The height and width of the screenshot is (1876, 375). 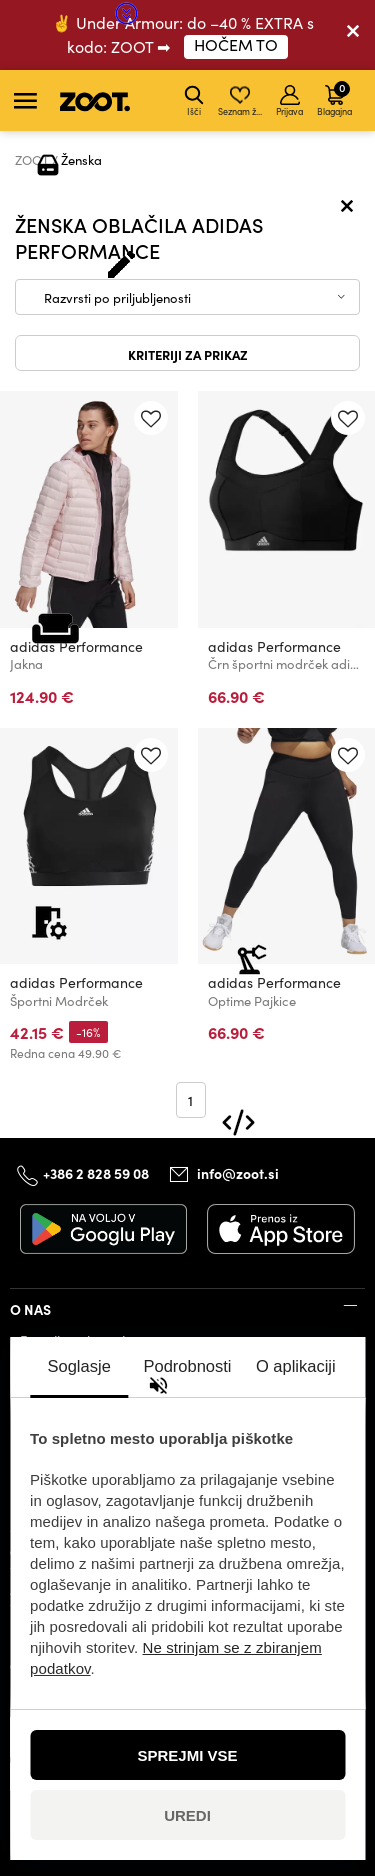 What do you see at coordinates (252, 960) in the screenshot?
I see `access manufacturing or industrial settings` at bounding box center [252, 960].